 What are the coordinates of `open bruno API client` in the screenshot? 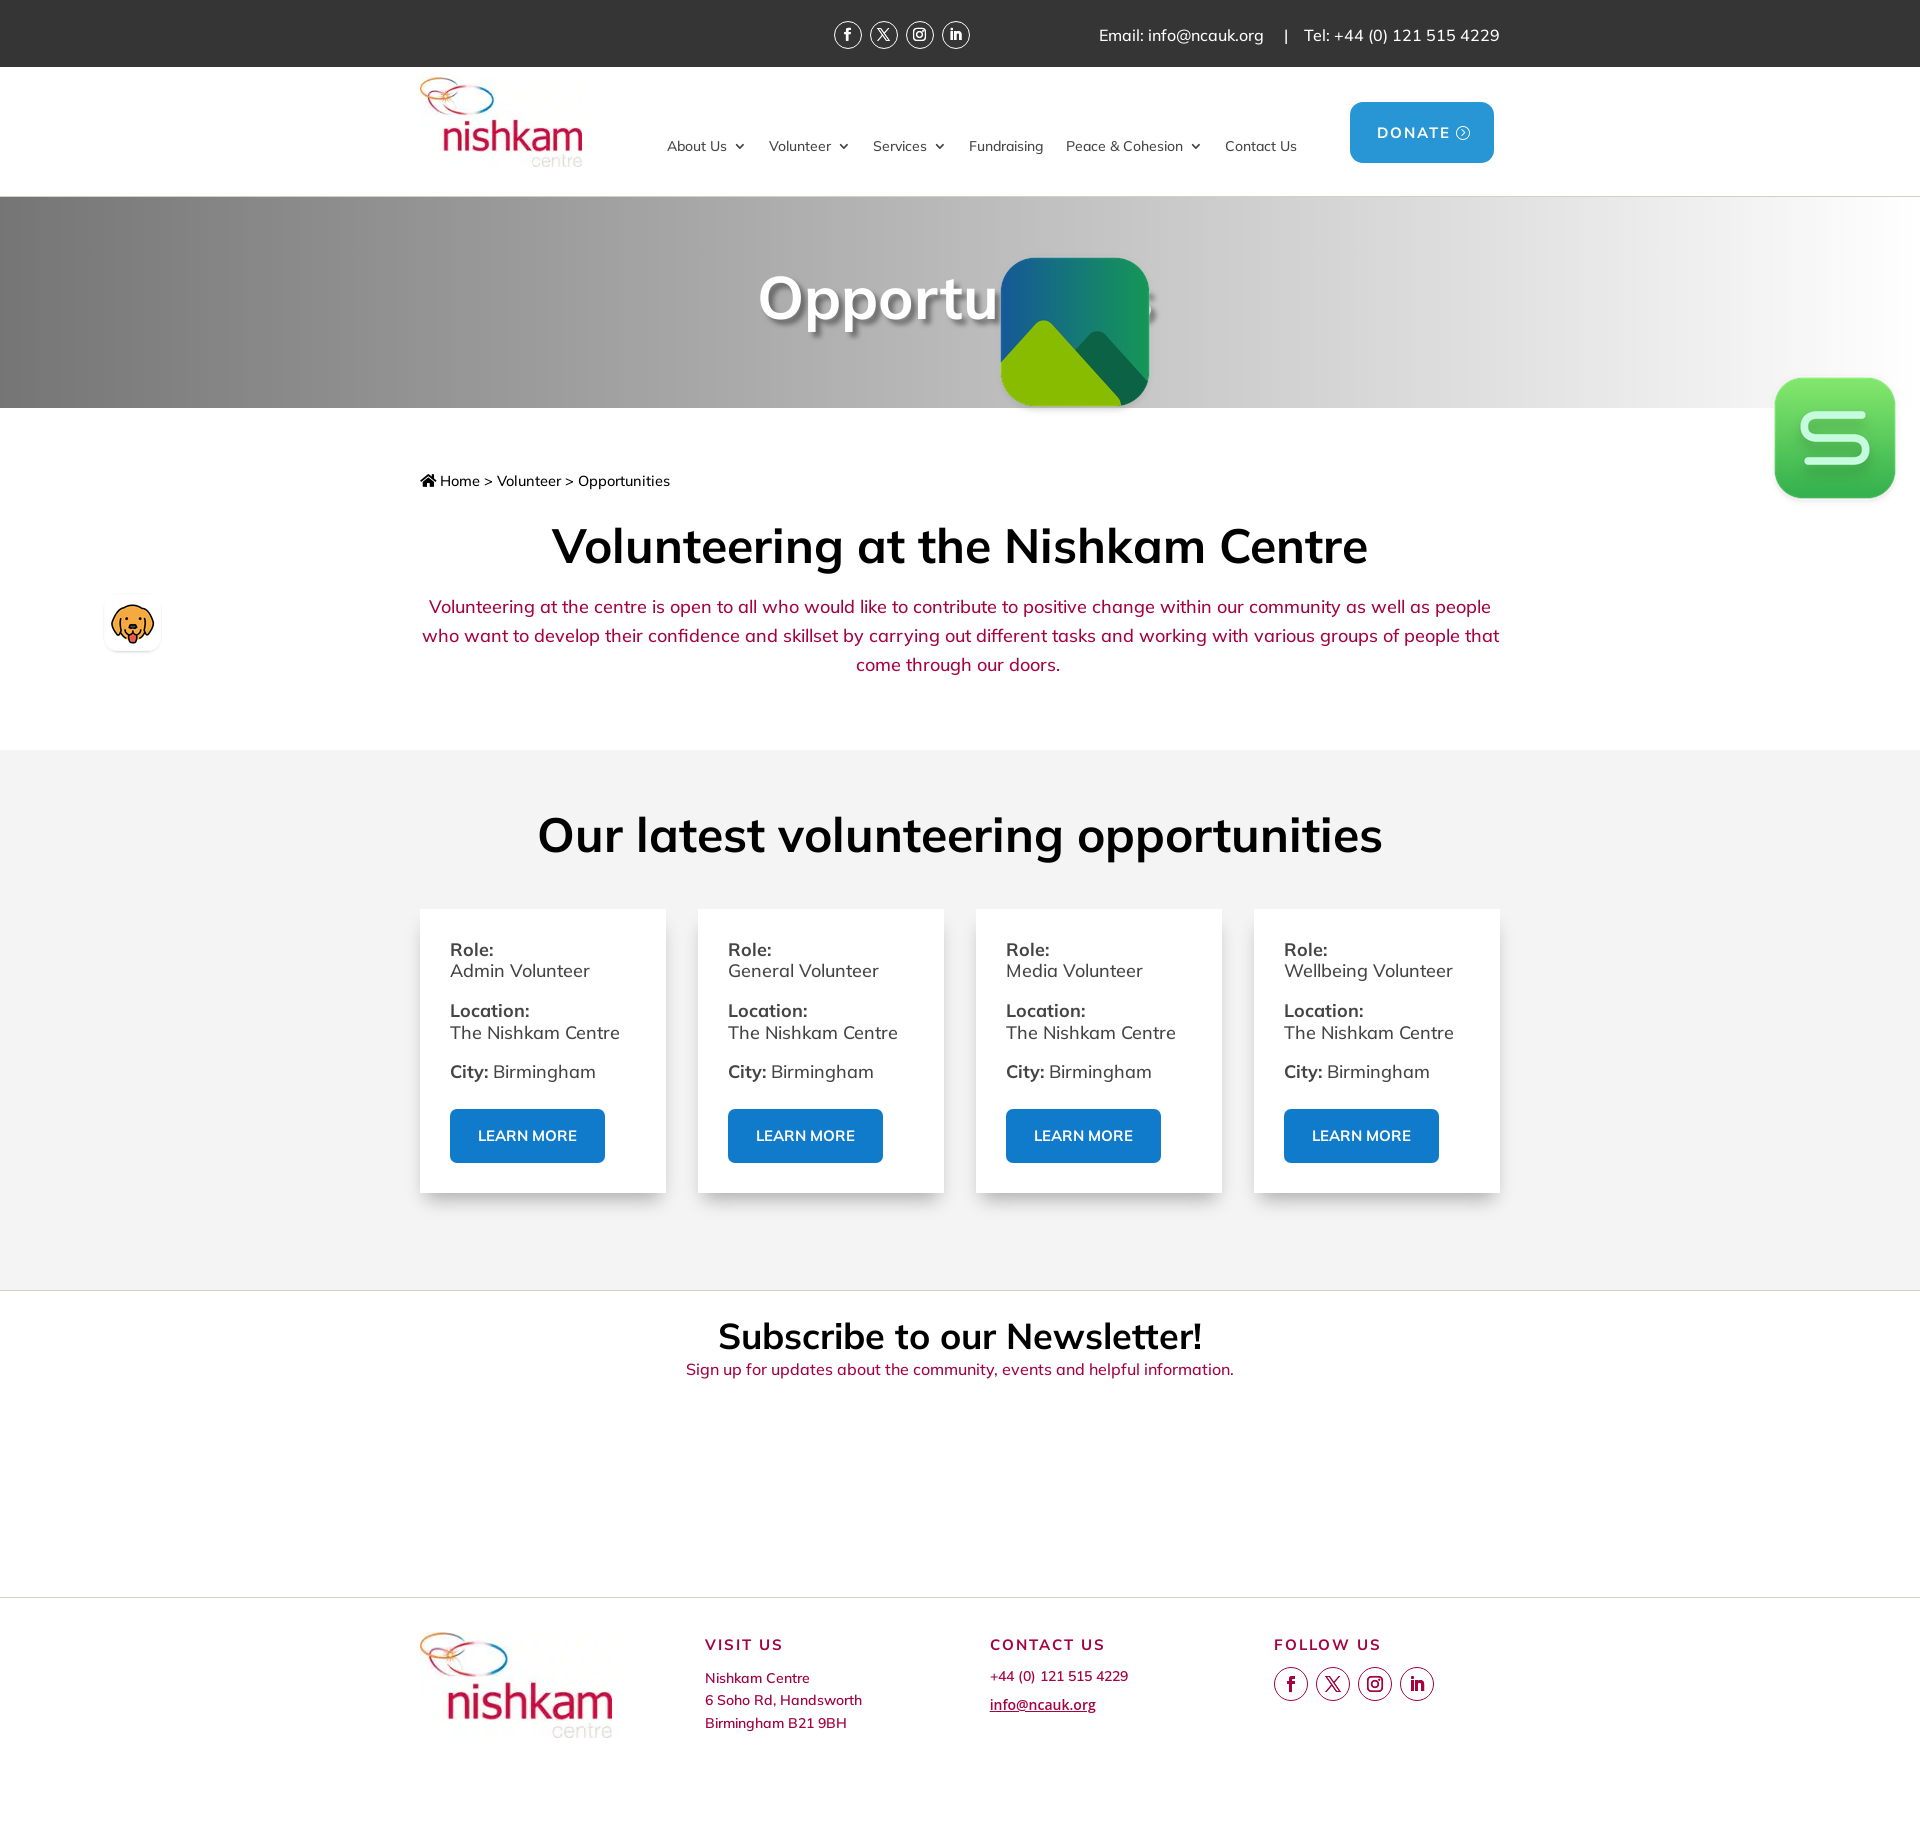 It's located at (132, 622).